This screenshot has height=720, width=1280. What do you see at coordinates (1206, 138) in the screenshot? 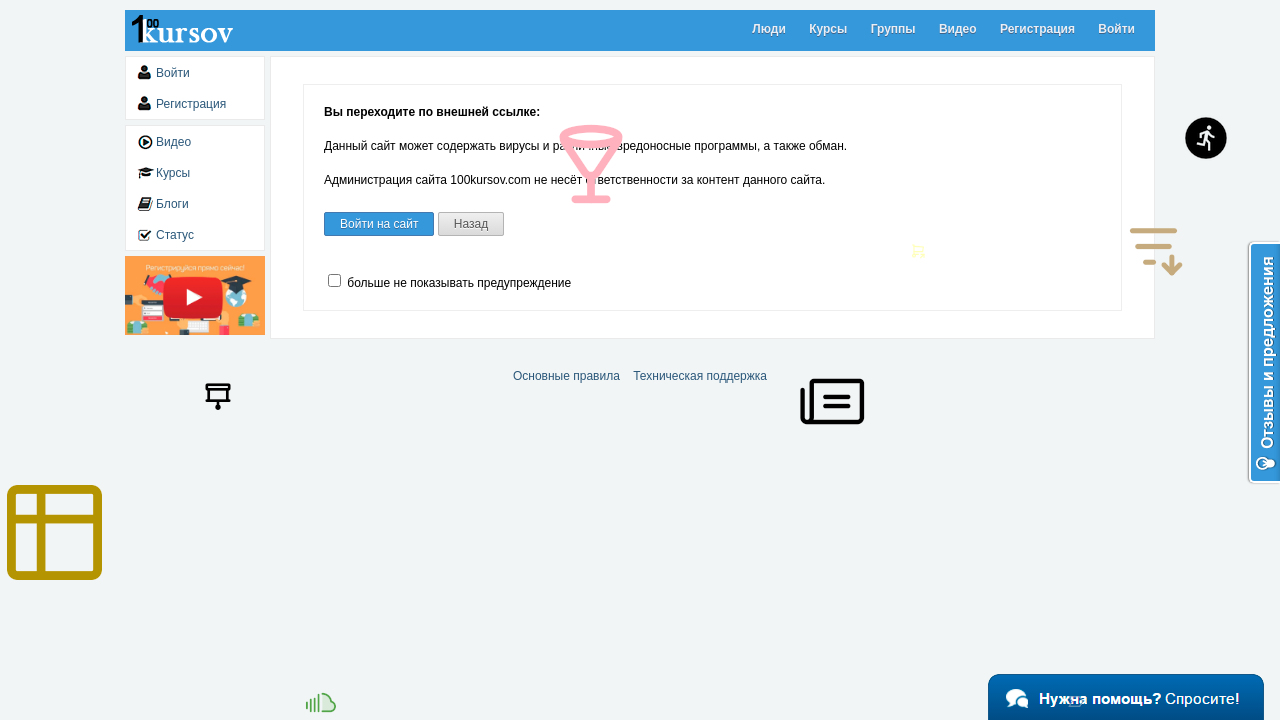
I see `access running or fitness tracking features` at bounding box center [1206, 138].